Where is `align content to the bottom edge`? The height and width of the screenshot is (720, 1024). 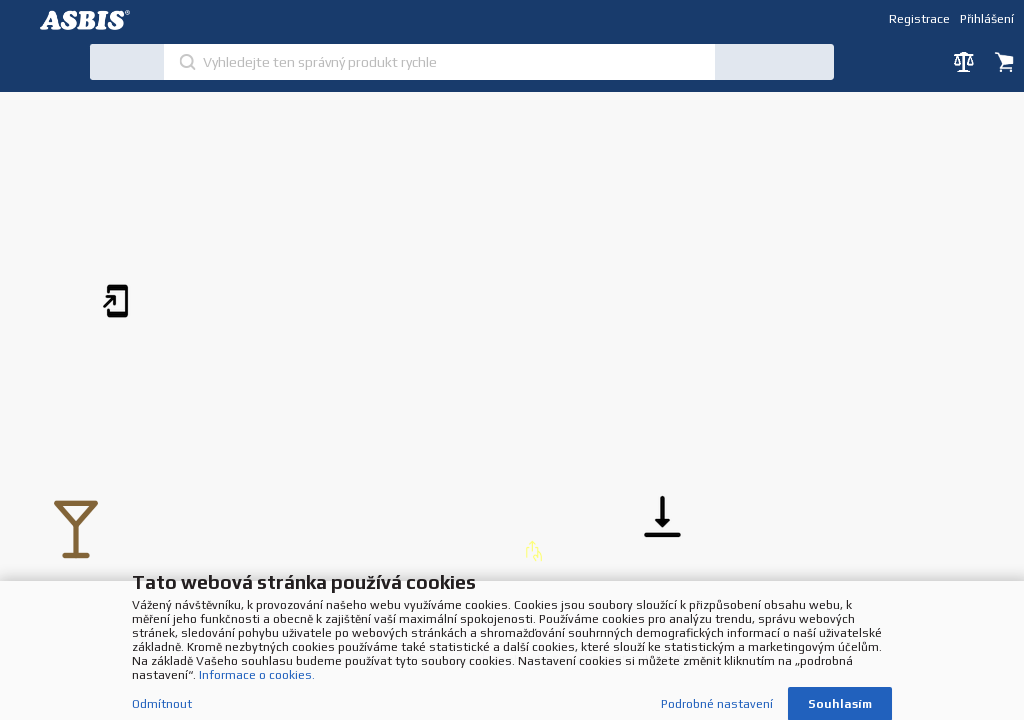
align content to the bottom edge is located at coordinates (662, 516).